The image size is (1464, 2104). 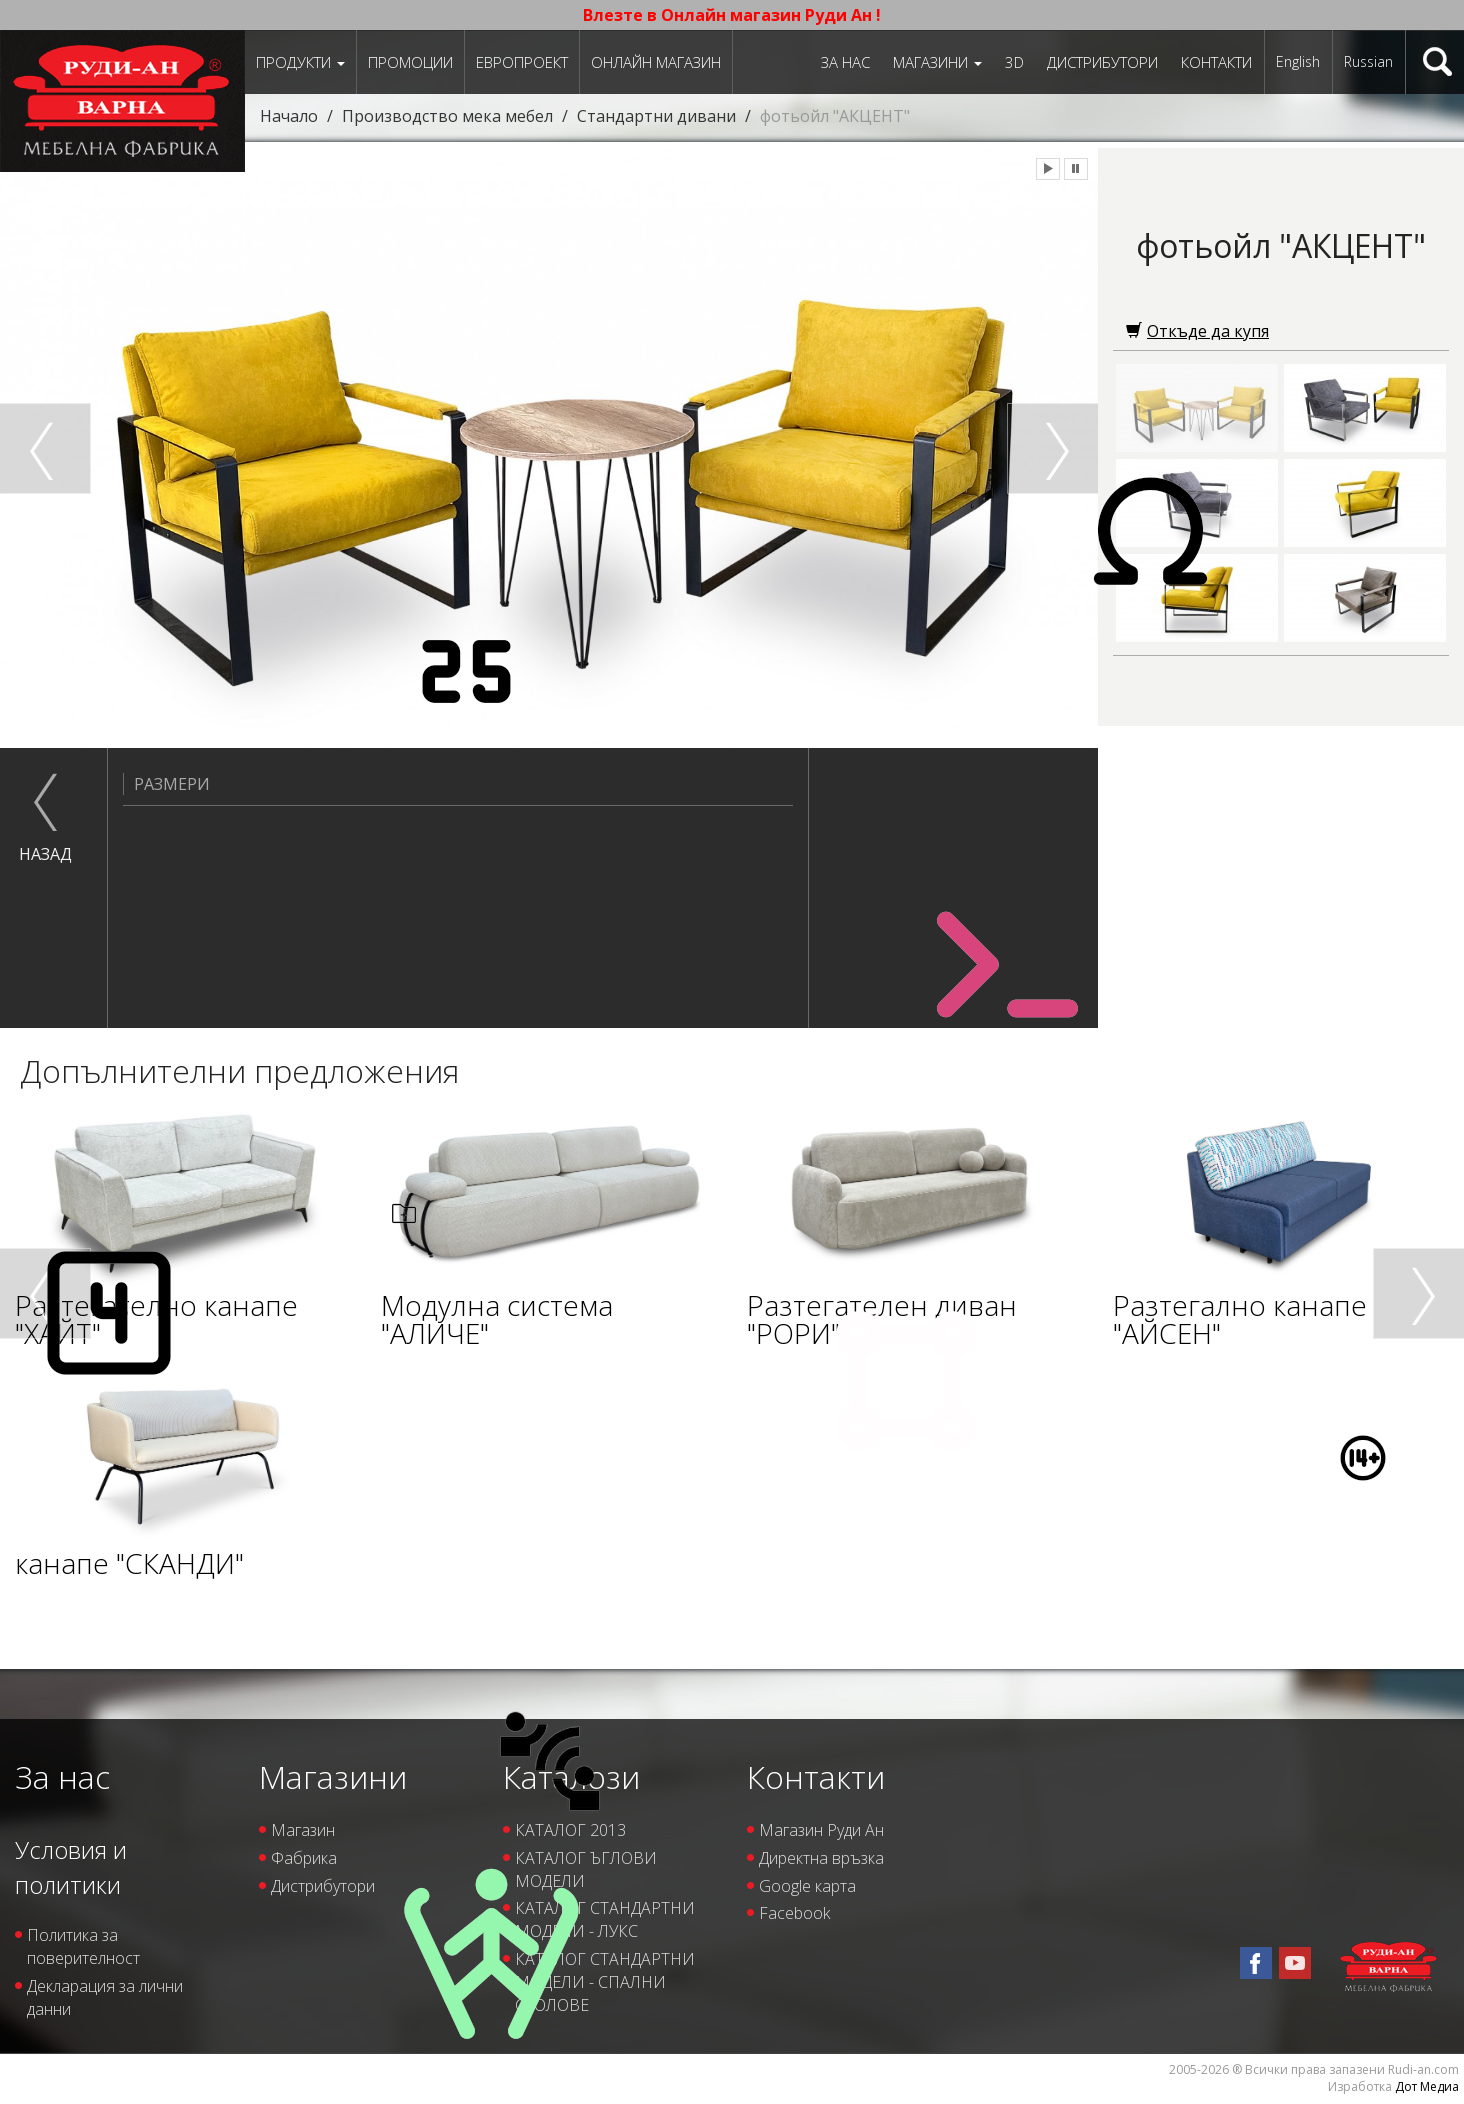 What do you see at coordinates (550, 1761) in the screenshot?
I see `connect with others remotely or wirelessly` at bounding box center [550, 1761].